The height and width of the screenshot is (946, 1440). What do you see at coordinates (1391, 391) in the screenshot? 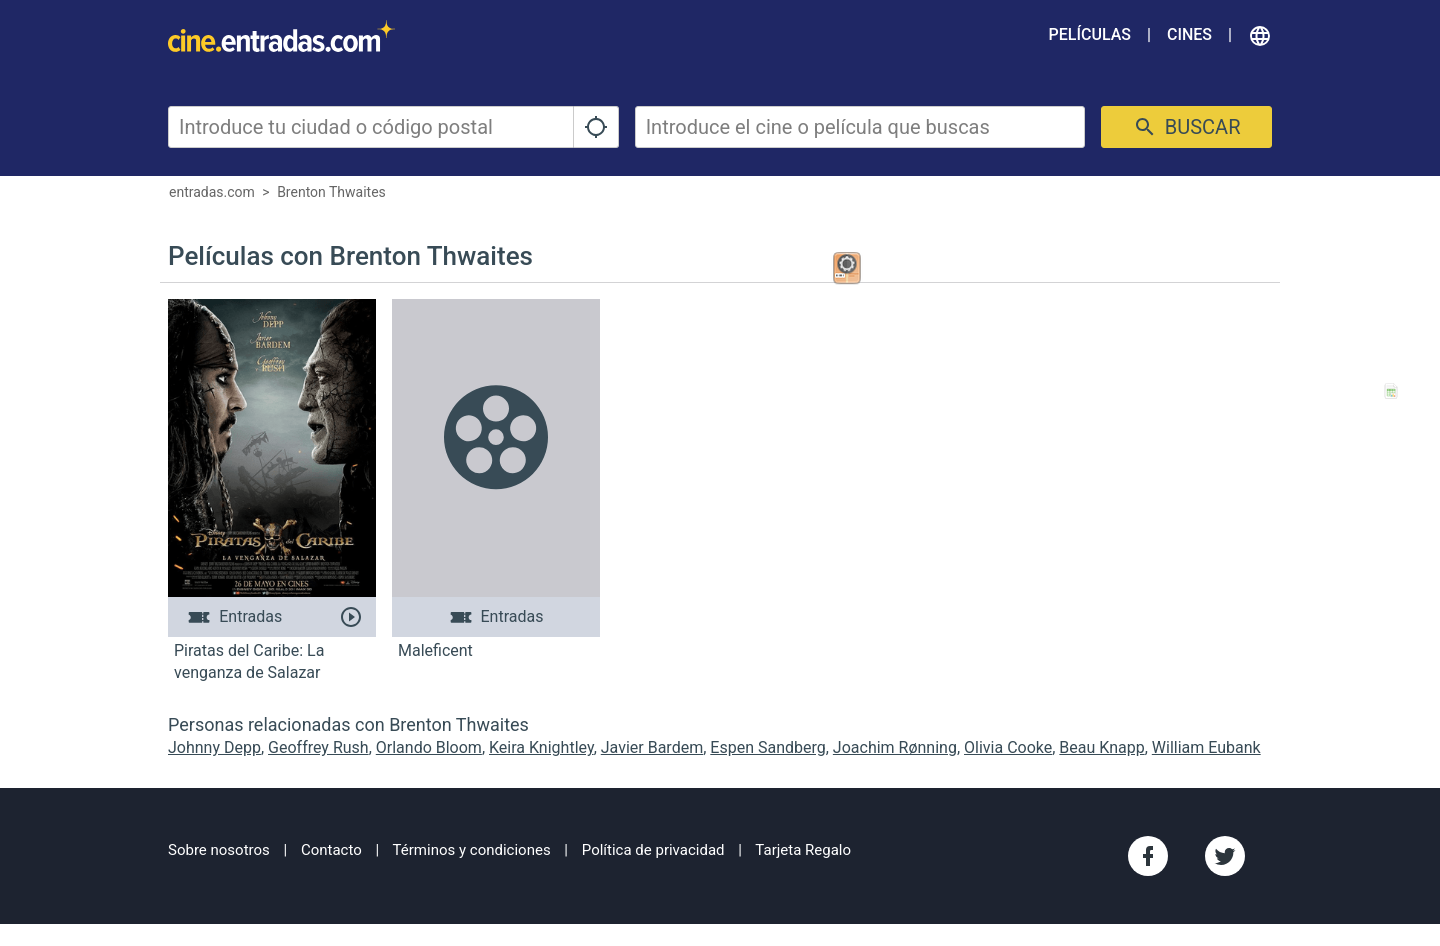
I see `spreadsheet file created in openoffice calc` at bounding box center [1391, 391].